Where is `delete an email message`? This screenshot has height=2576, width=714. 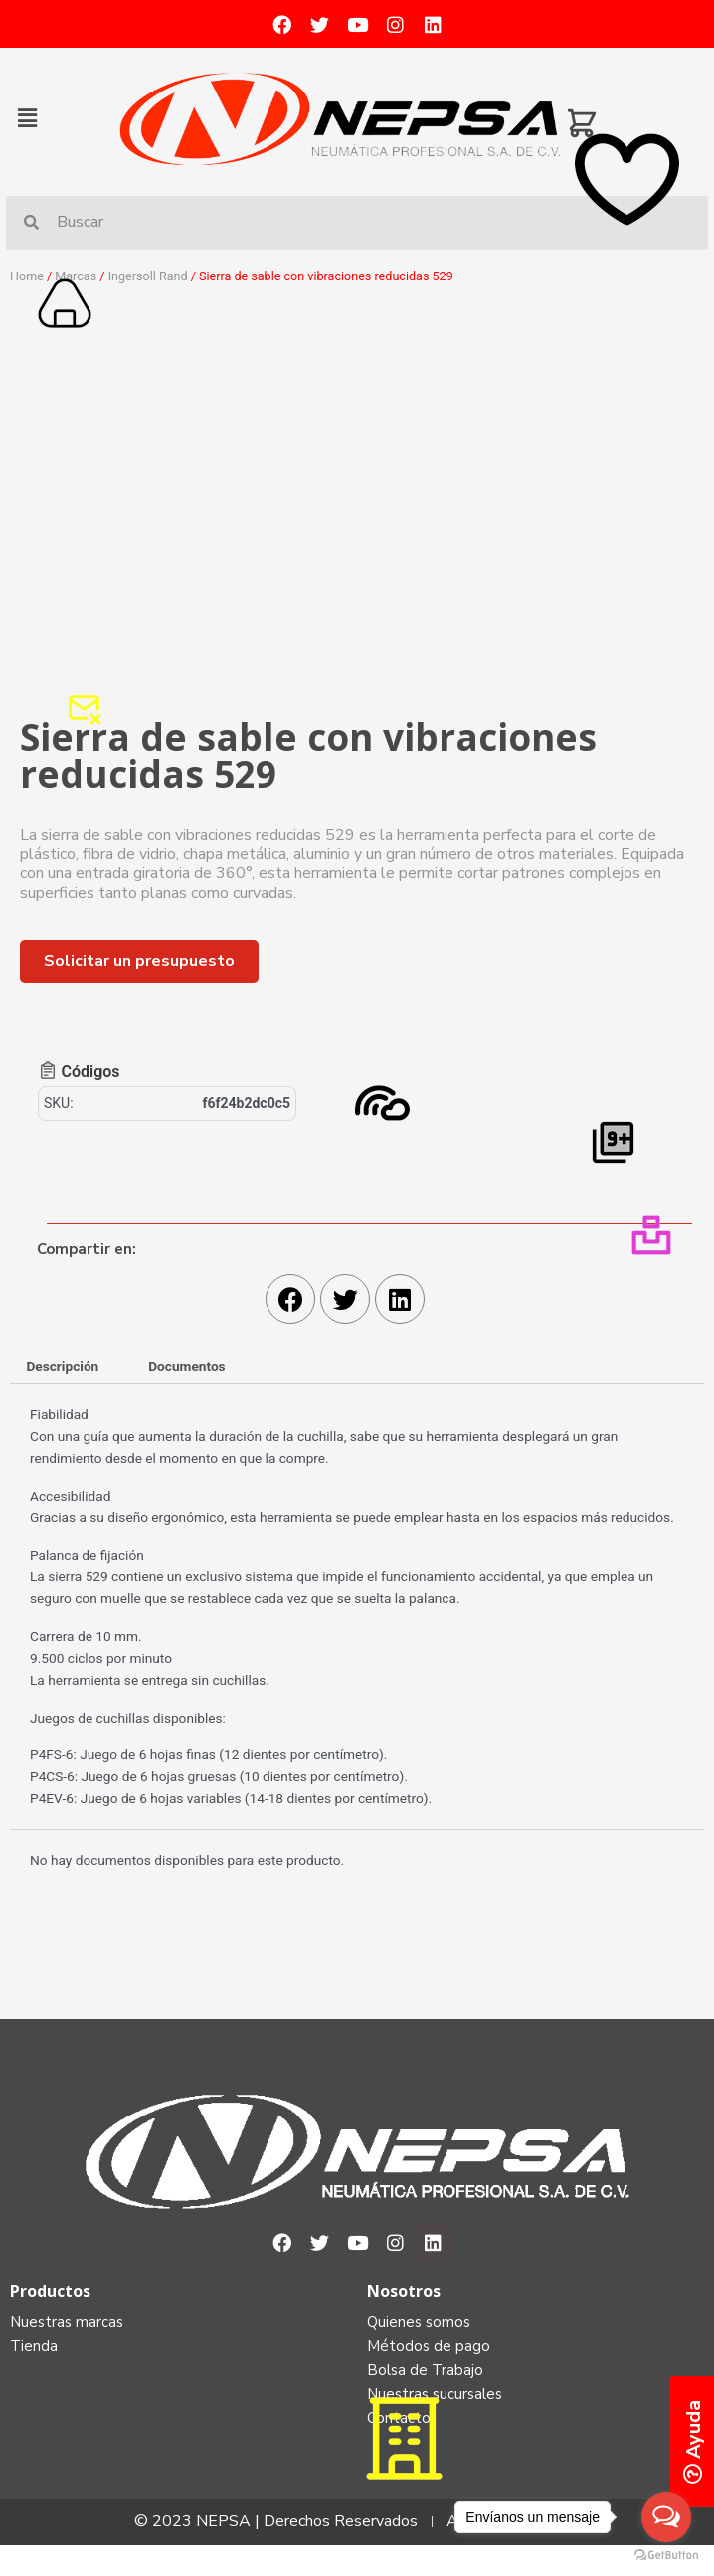 delete an email message is located at coordinates (84, 707).